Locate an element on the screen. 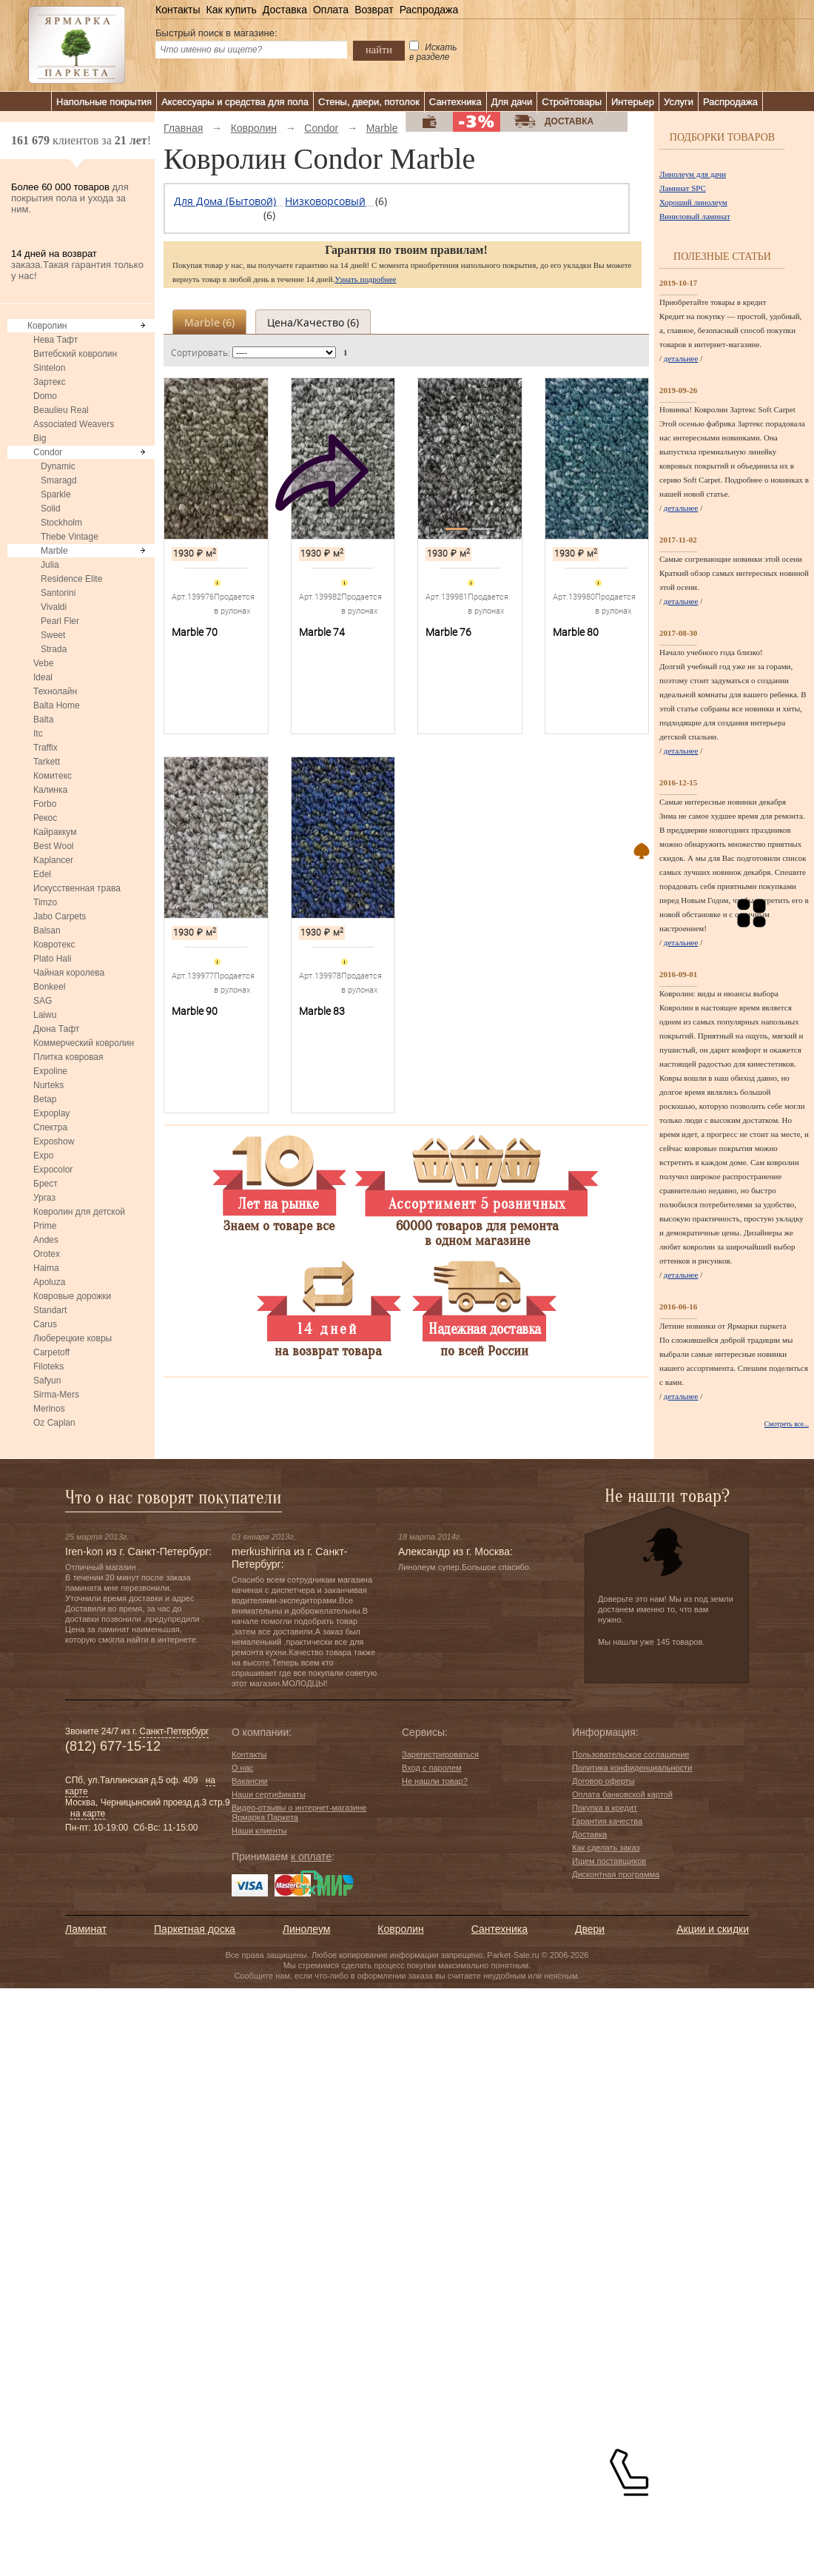 The height and width of the screenshot is (2576, 814). share this content is located at coordinates (322, 477).